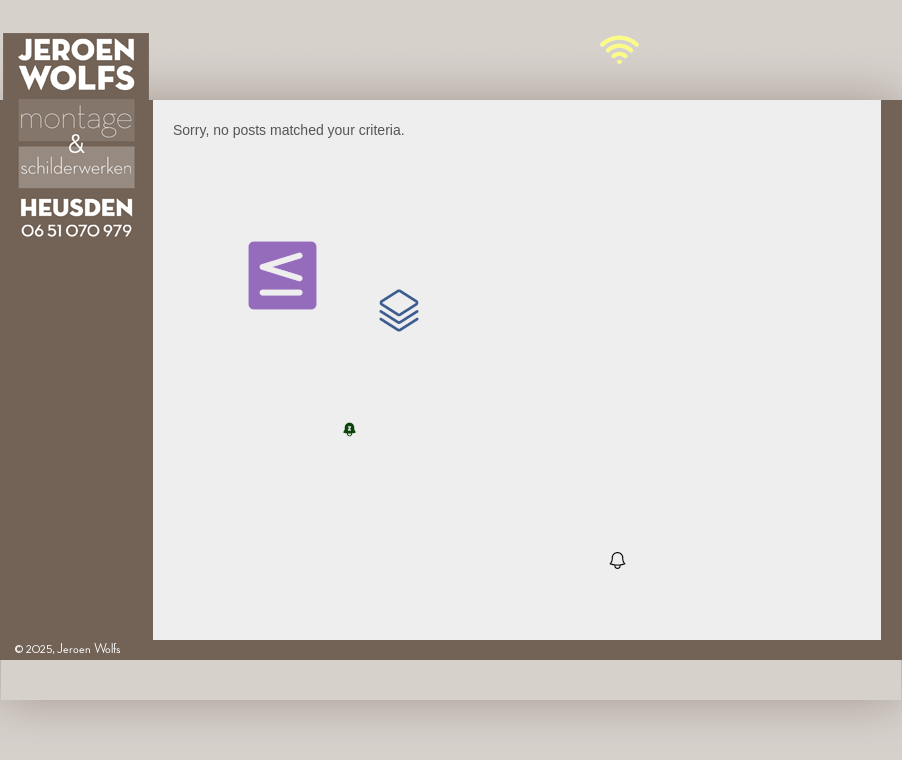 The image size is (902, 760). Describe the element at coordinates (399, 310) in the screenshot. I see `view stacked layers or items` at that location.